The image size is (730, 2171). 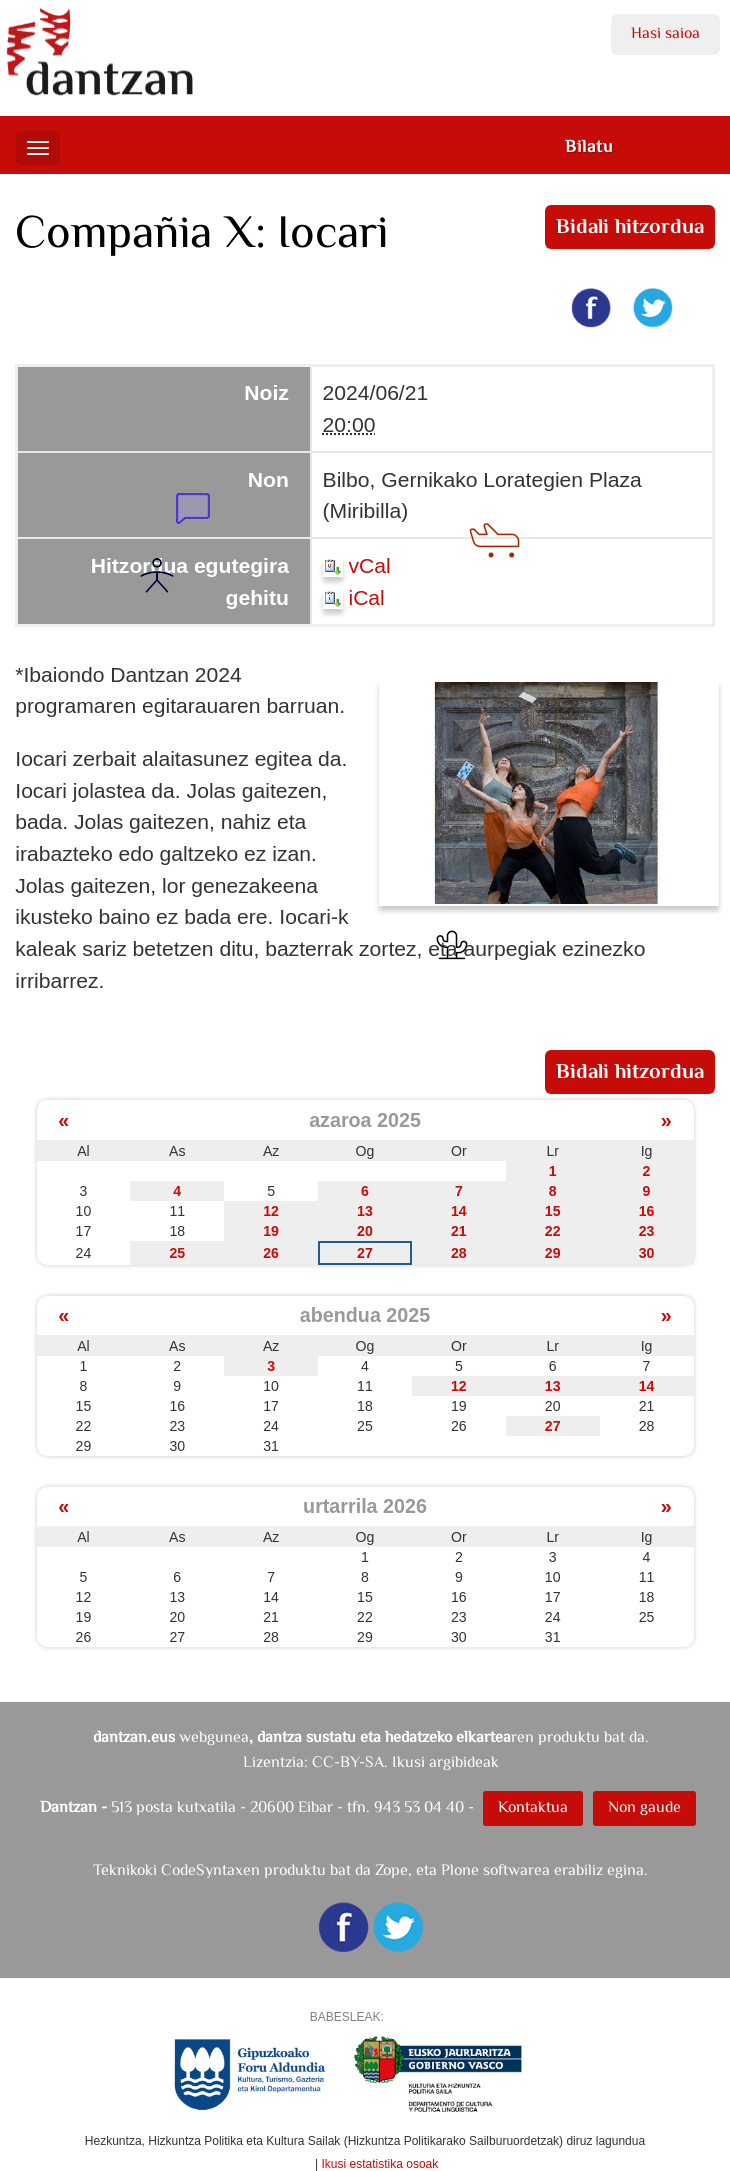 I want to click on indicates flight is taxiing or on the ground, so click(x=494, y=539).